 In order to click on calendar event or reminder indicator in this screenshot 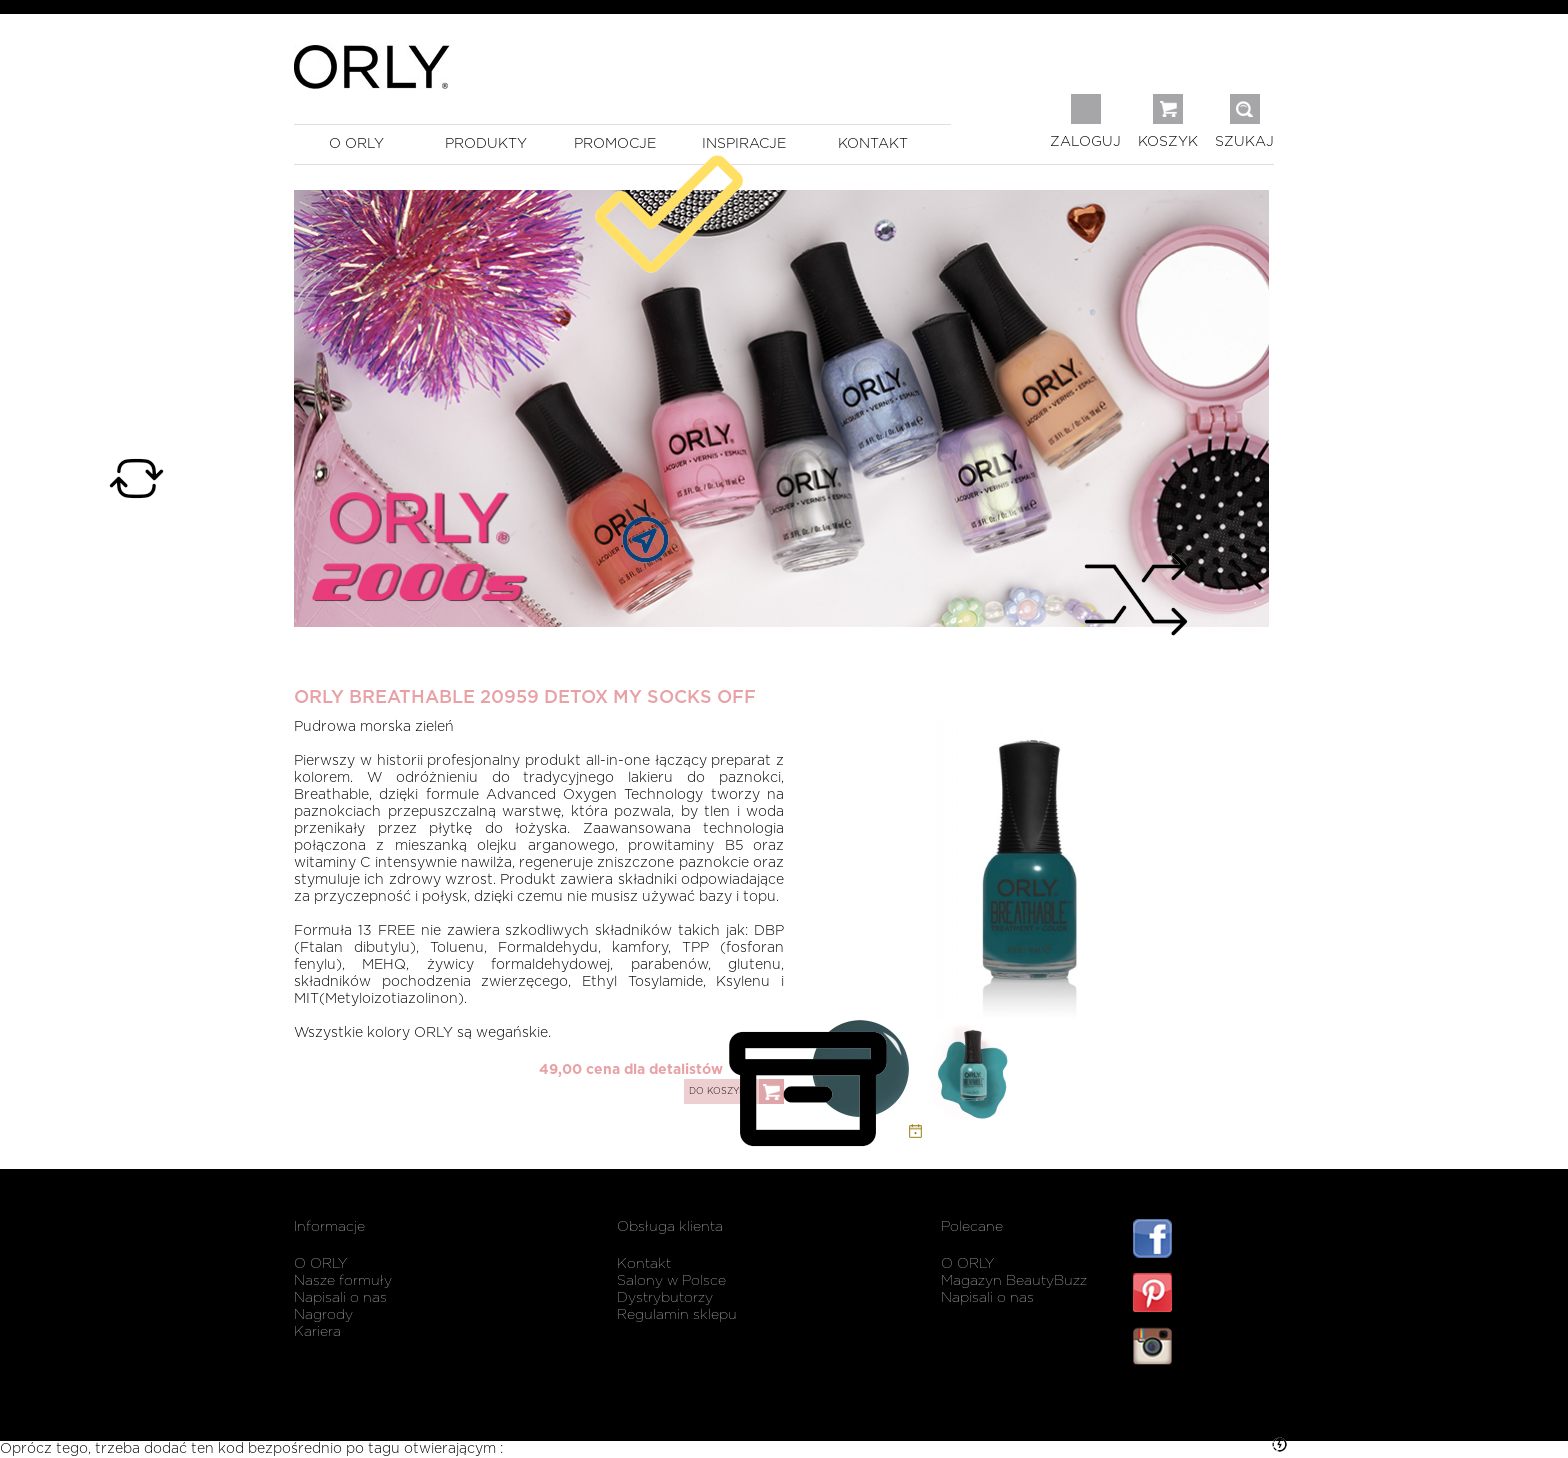, I will do `click(915, 1131)`.